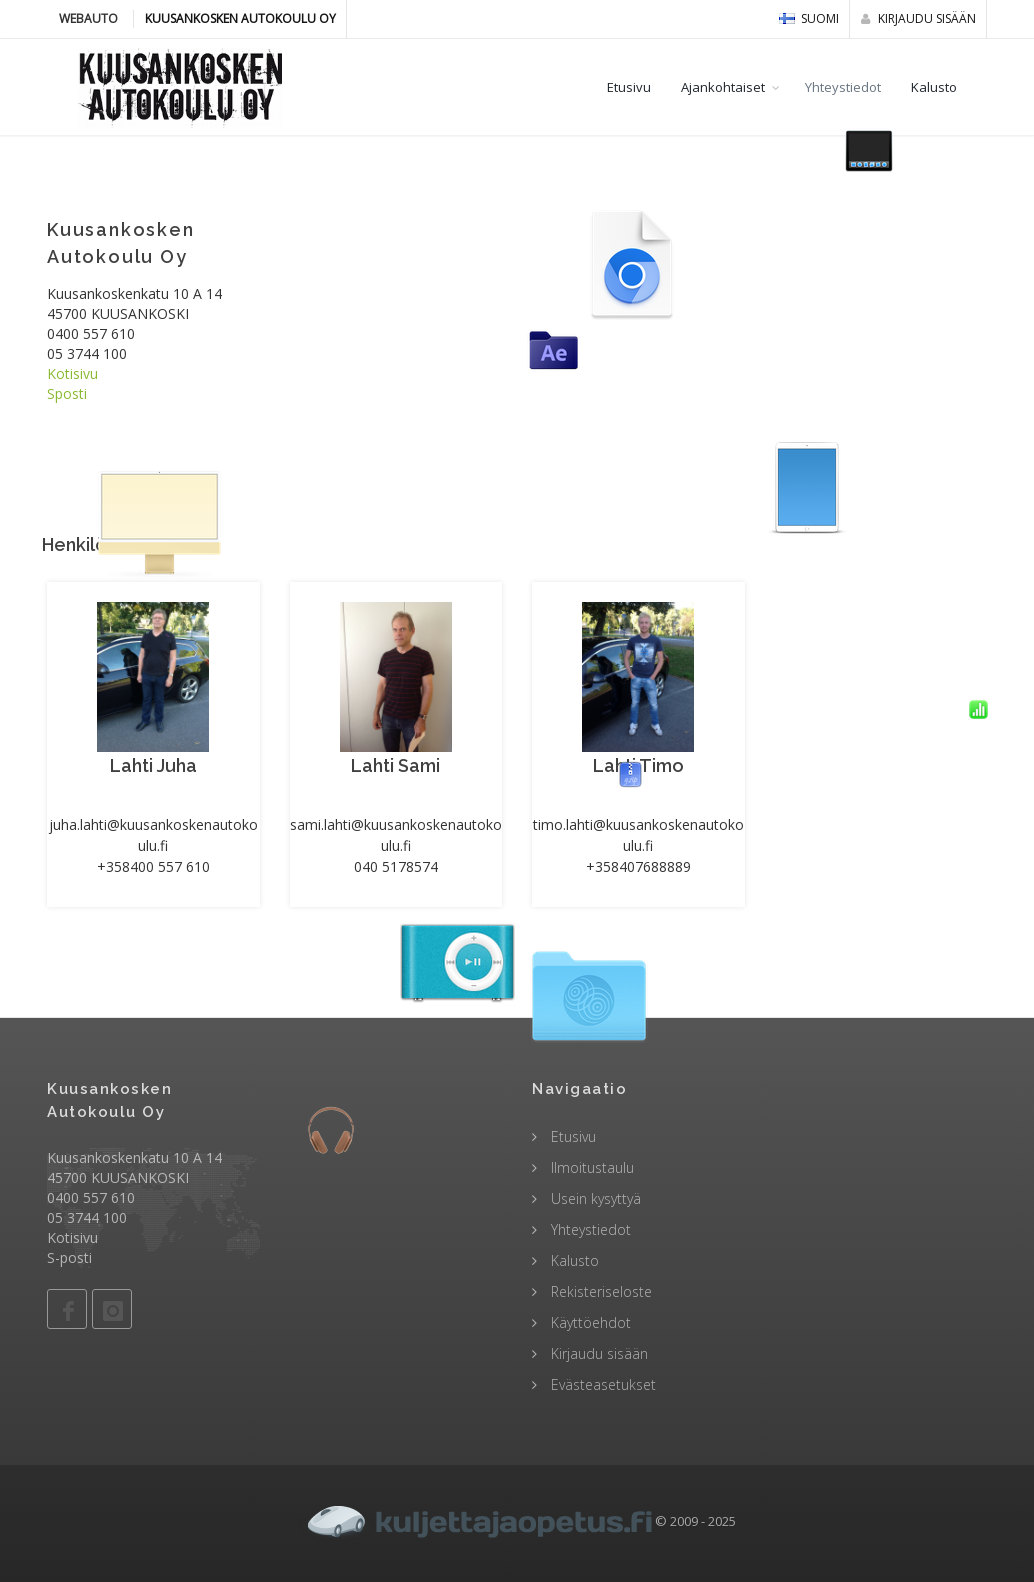 This screenshot has width=1034, height=1582. I want to click on open a document in chromium browser, so click(632, 263).